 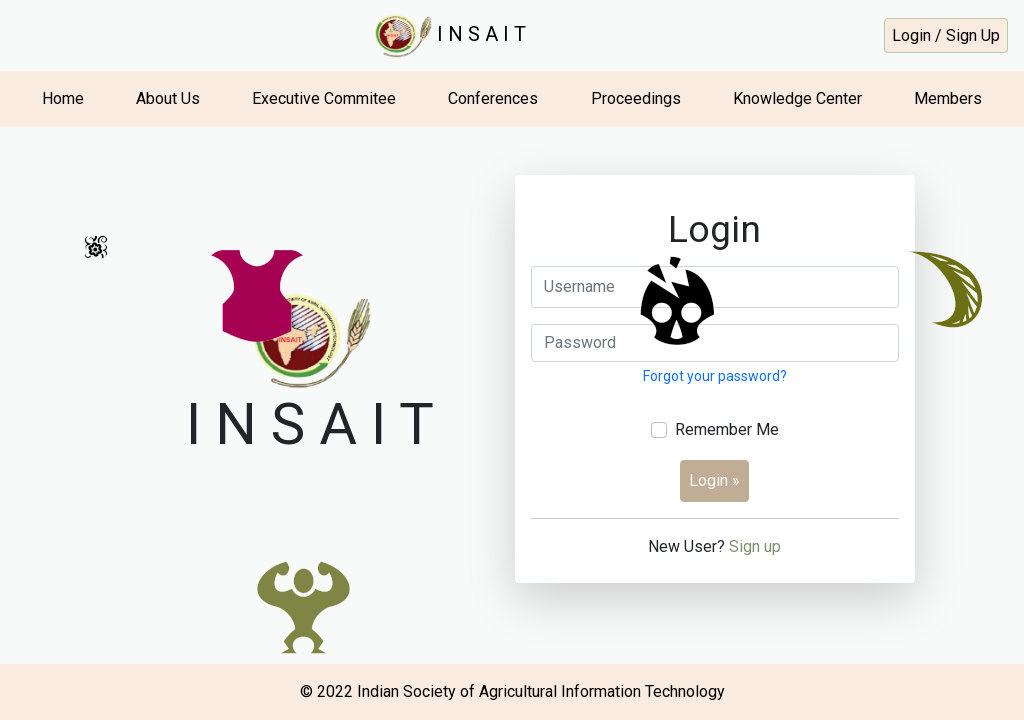 What do you see at coordinates (257, 296) in the screenshot?
I see `equip body armor or protective vest` at bounding box center [257, 296].